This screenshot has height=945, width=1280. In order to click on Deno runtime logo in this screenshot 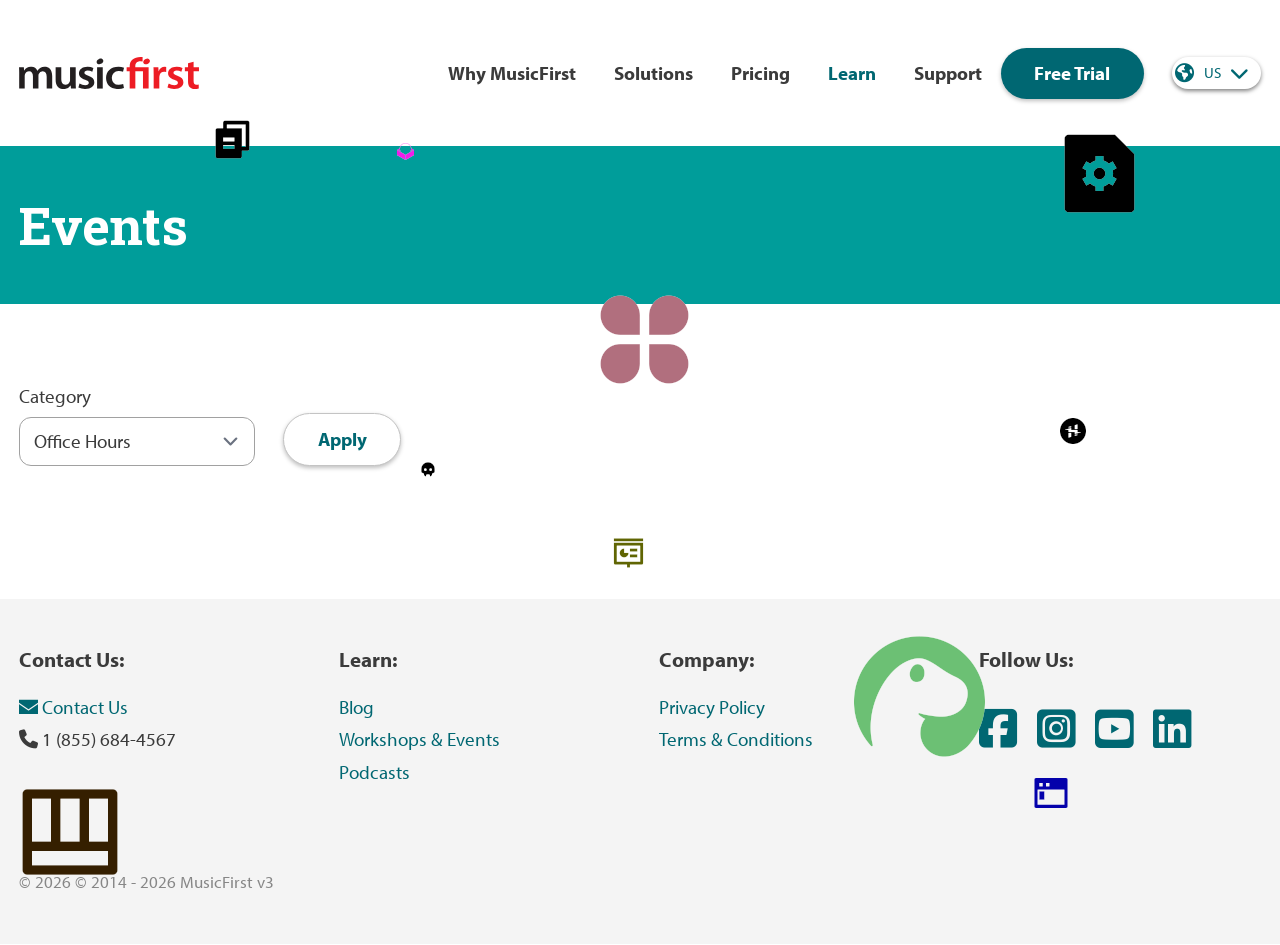, I will do `click(919, 696)`.